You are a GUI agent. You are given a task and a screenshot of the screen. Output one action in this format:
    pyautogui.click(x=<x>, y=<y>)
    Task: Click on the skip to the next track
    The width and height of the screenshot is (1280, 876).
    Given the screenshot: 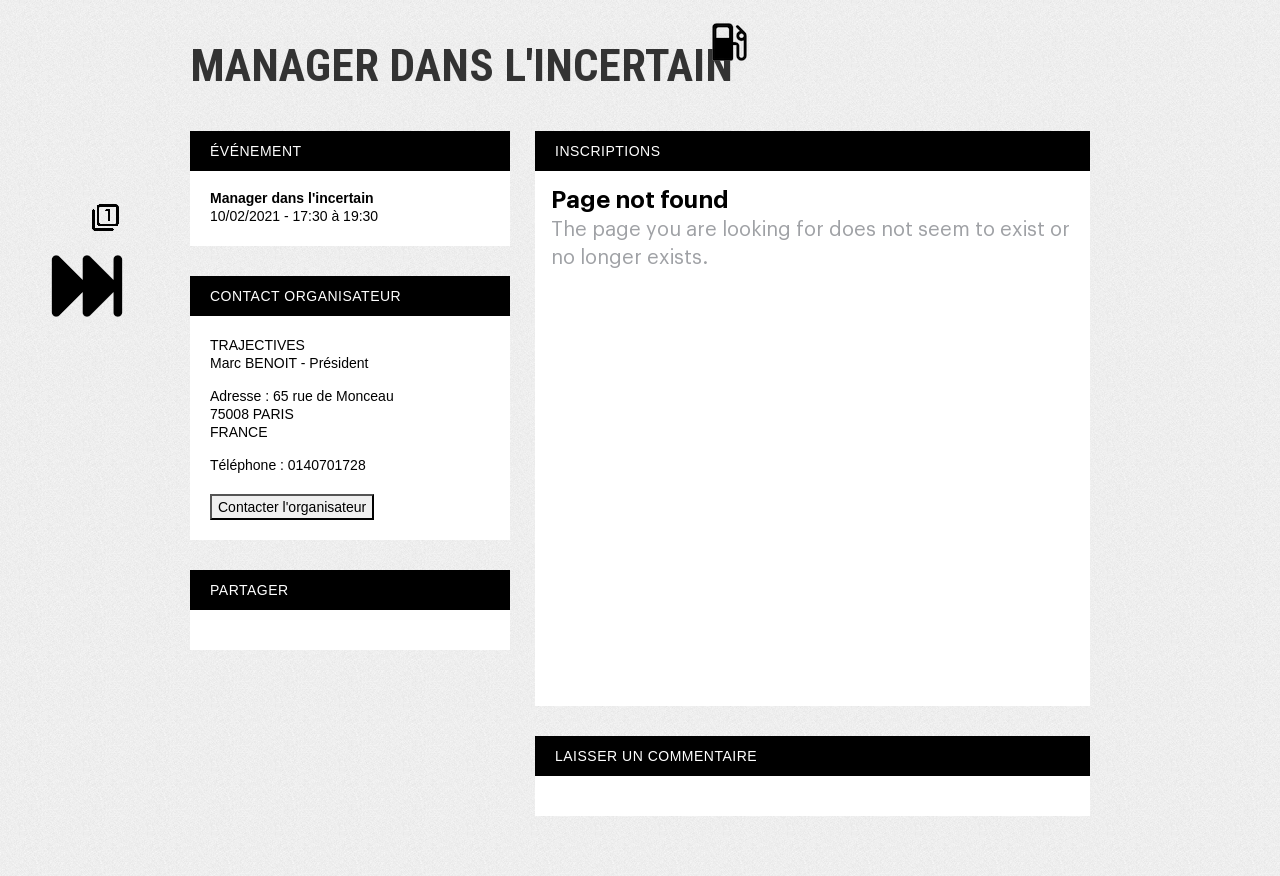 What is the action you would take?
    pyautogui.click(x=87, y=286)
    